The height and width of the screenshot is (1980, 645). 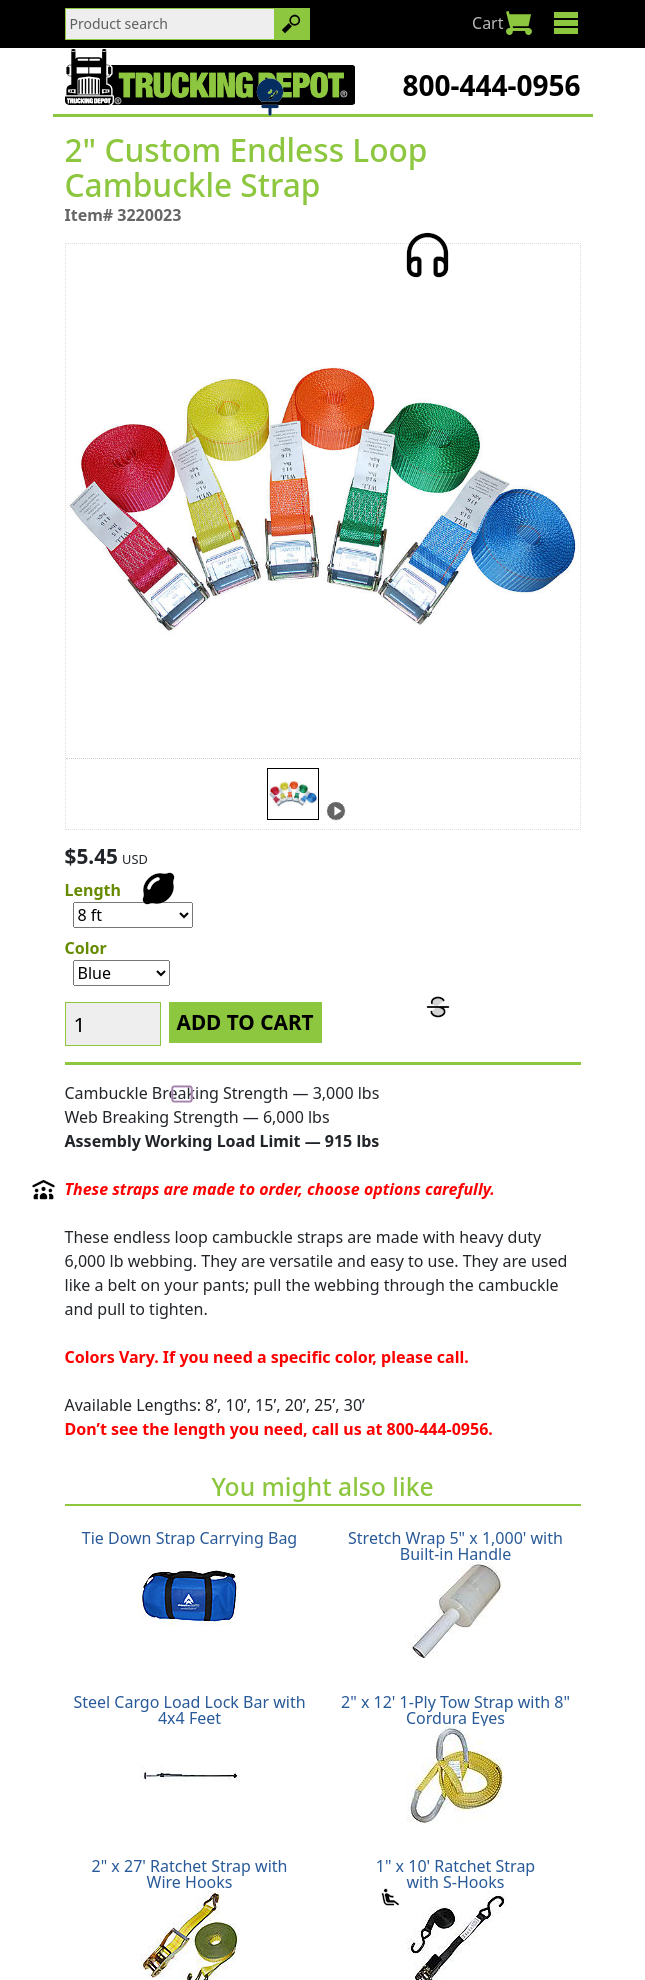 What do you see at coordinates (182, 1094) in the screenshot?
I see `select or define a rectangular area` at bounding box center [182, 1094].